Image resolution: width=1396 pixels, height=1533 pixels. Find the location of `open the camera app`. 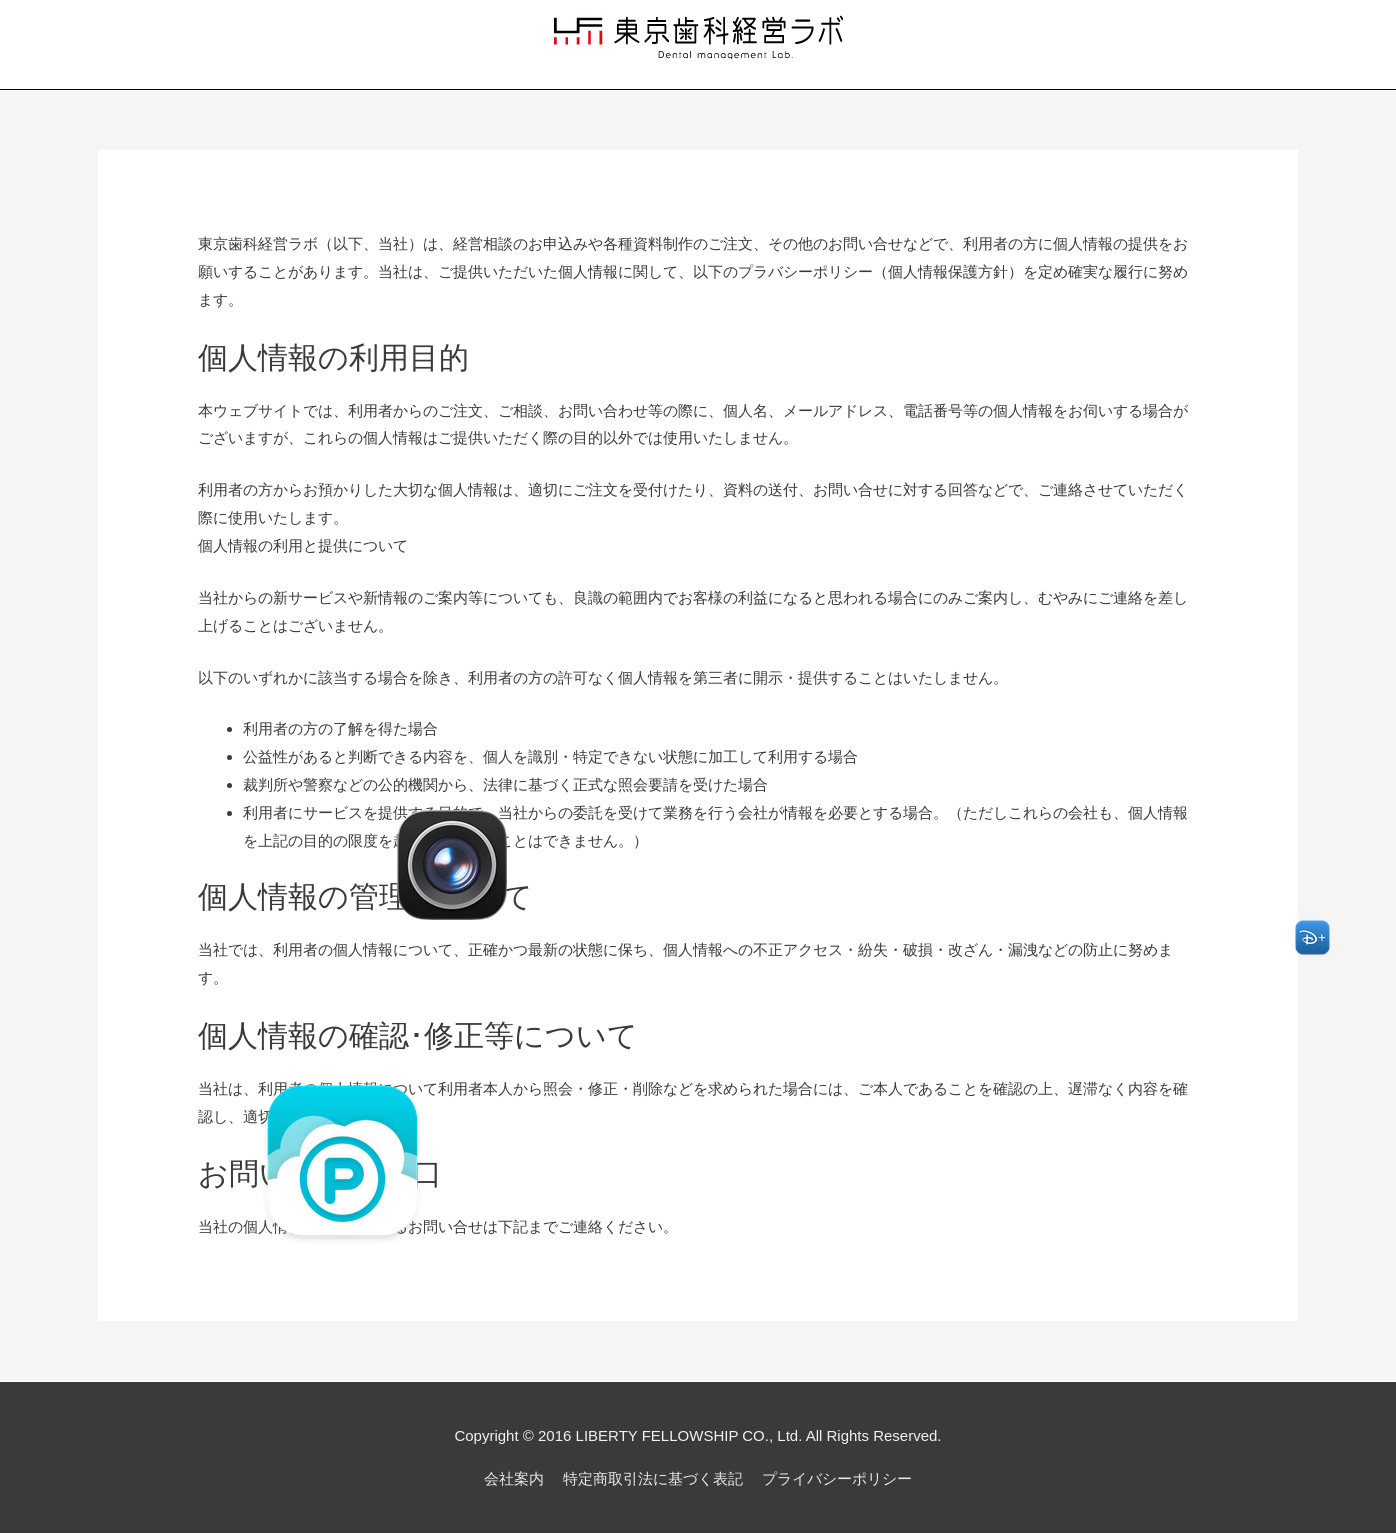

open the camera app is located at coordinates (452, 865).